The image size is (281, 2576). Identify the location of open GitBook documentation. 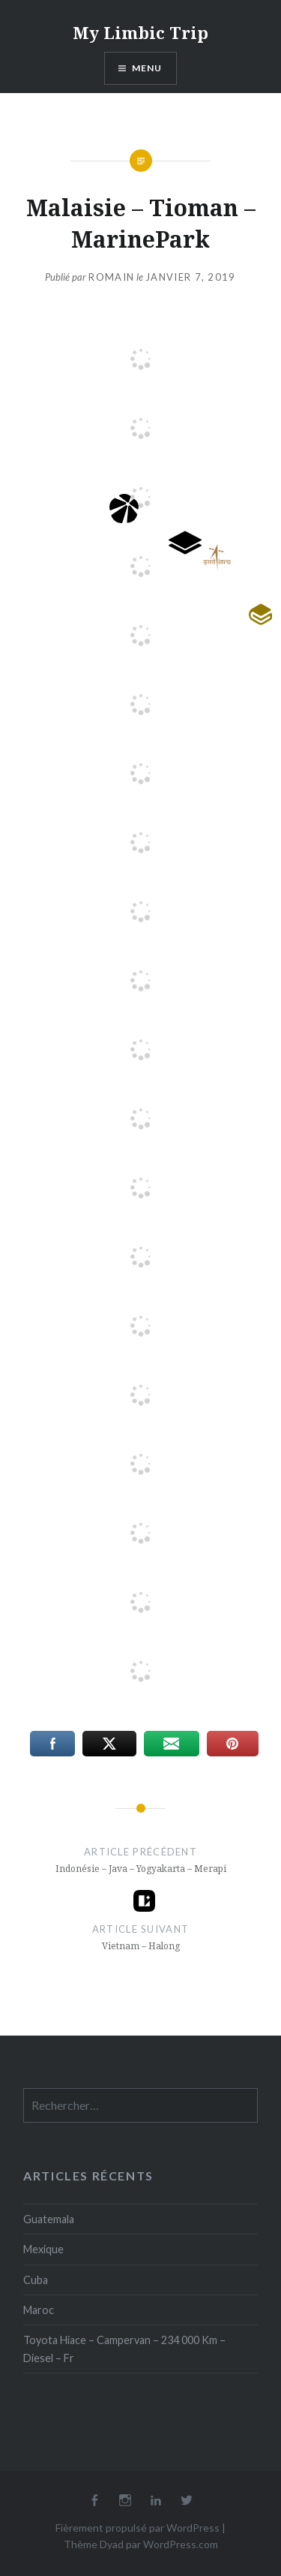
(260, 614).